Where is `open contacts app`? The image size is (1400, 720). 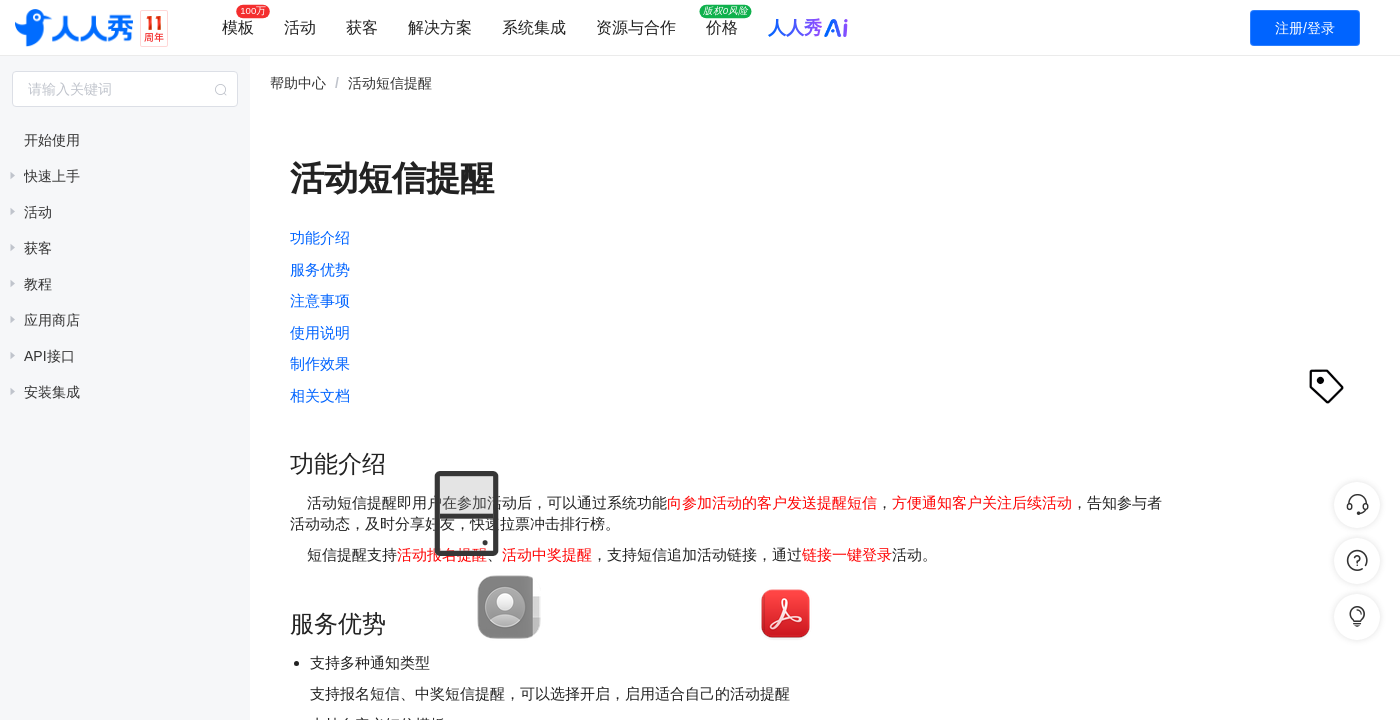 open contacts app is located at coordinates (509, 607).